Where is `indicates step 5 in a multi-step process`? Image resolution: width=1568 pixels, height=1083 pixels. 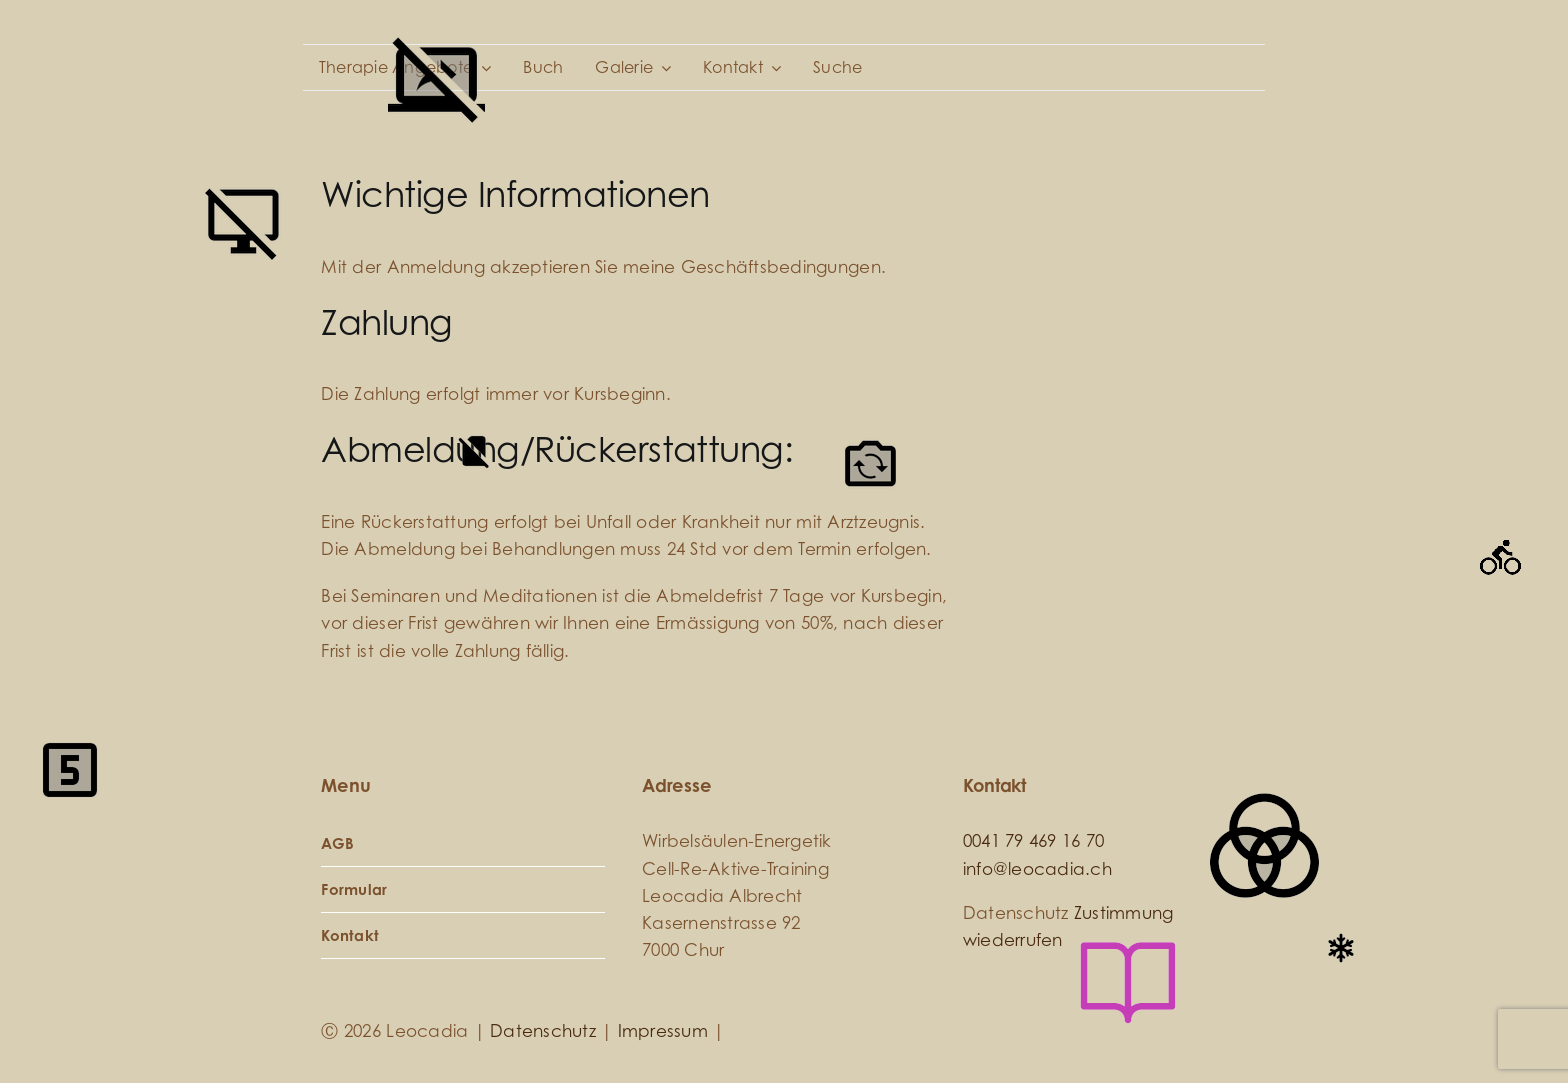 indicates step 5 in a multi-step process is located at coordinates (70, 770).